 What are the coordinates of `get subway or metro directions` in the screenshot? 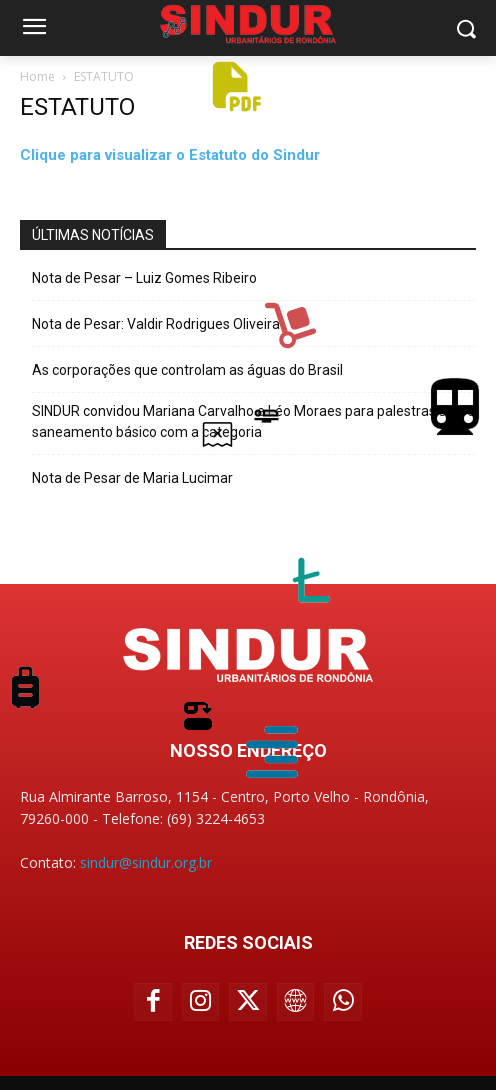 It's located at (455, 408).